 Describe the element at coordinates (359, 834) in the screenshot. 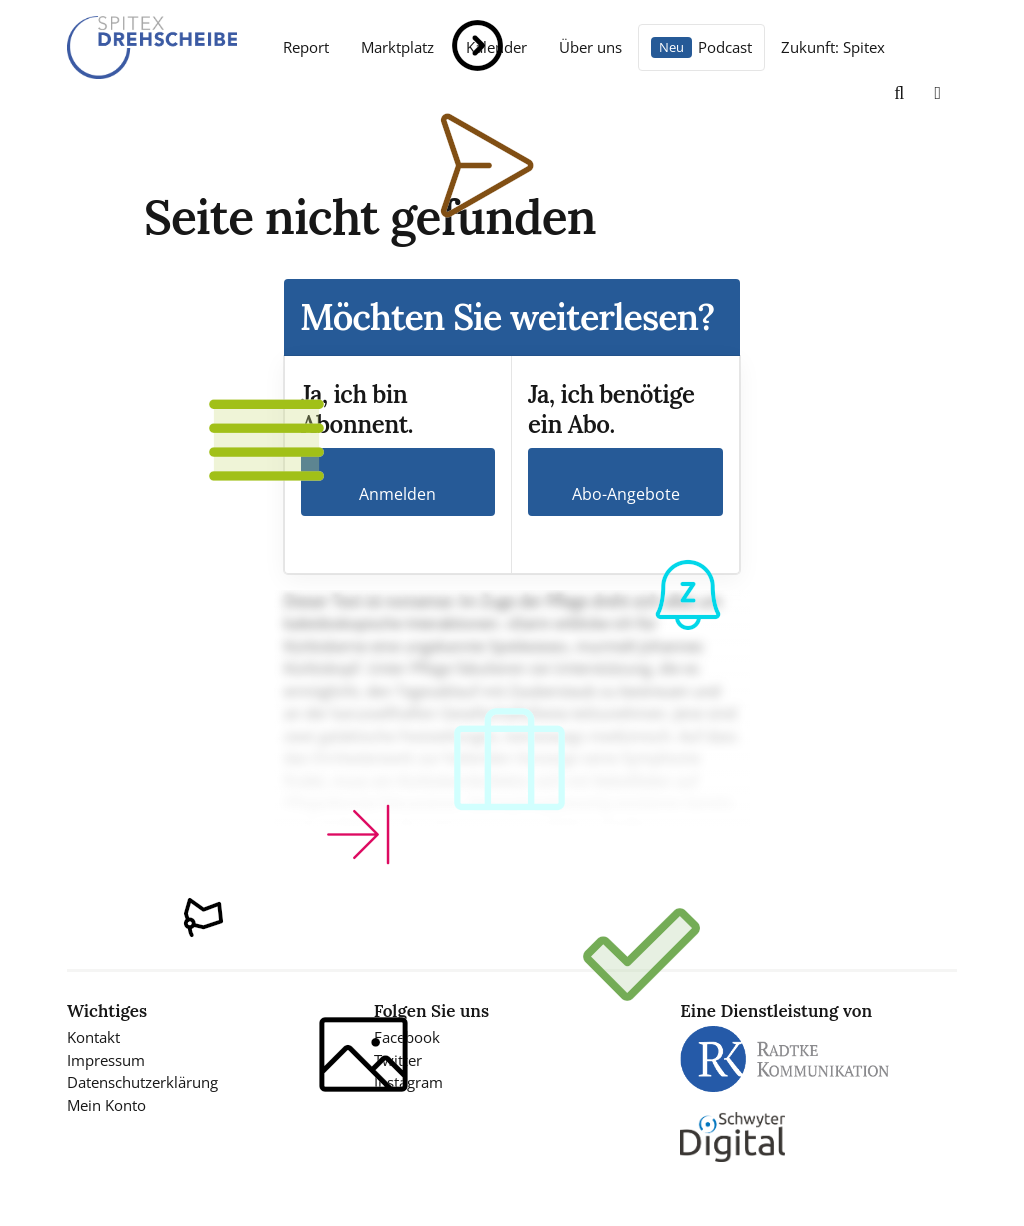

I see `go to end or last item` at that location.